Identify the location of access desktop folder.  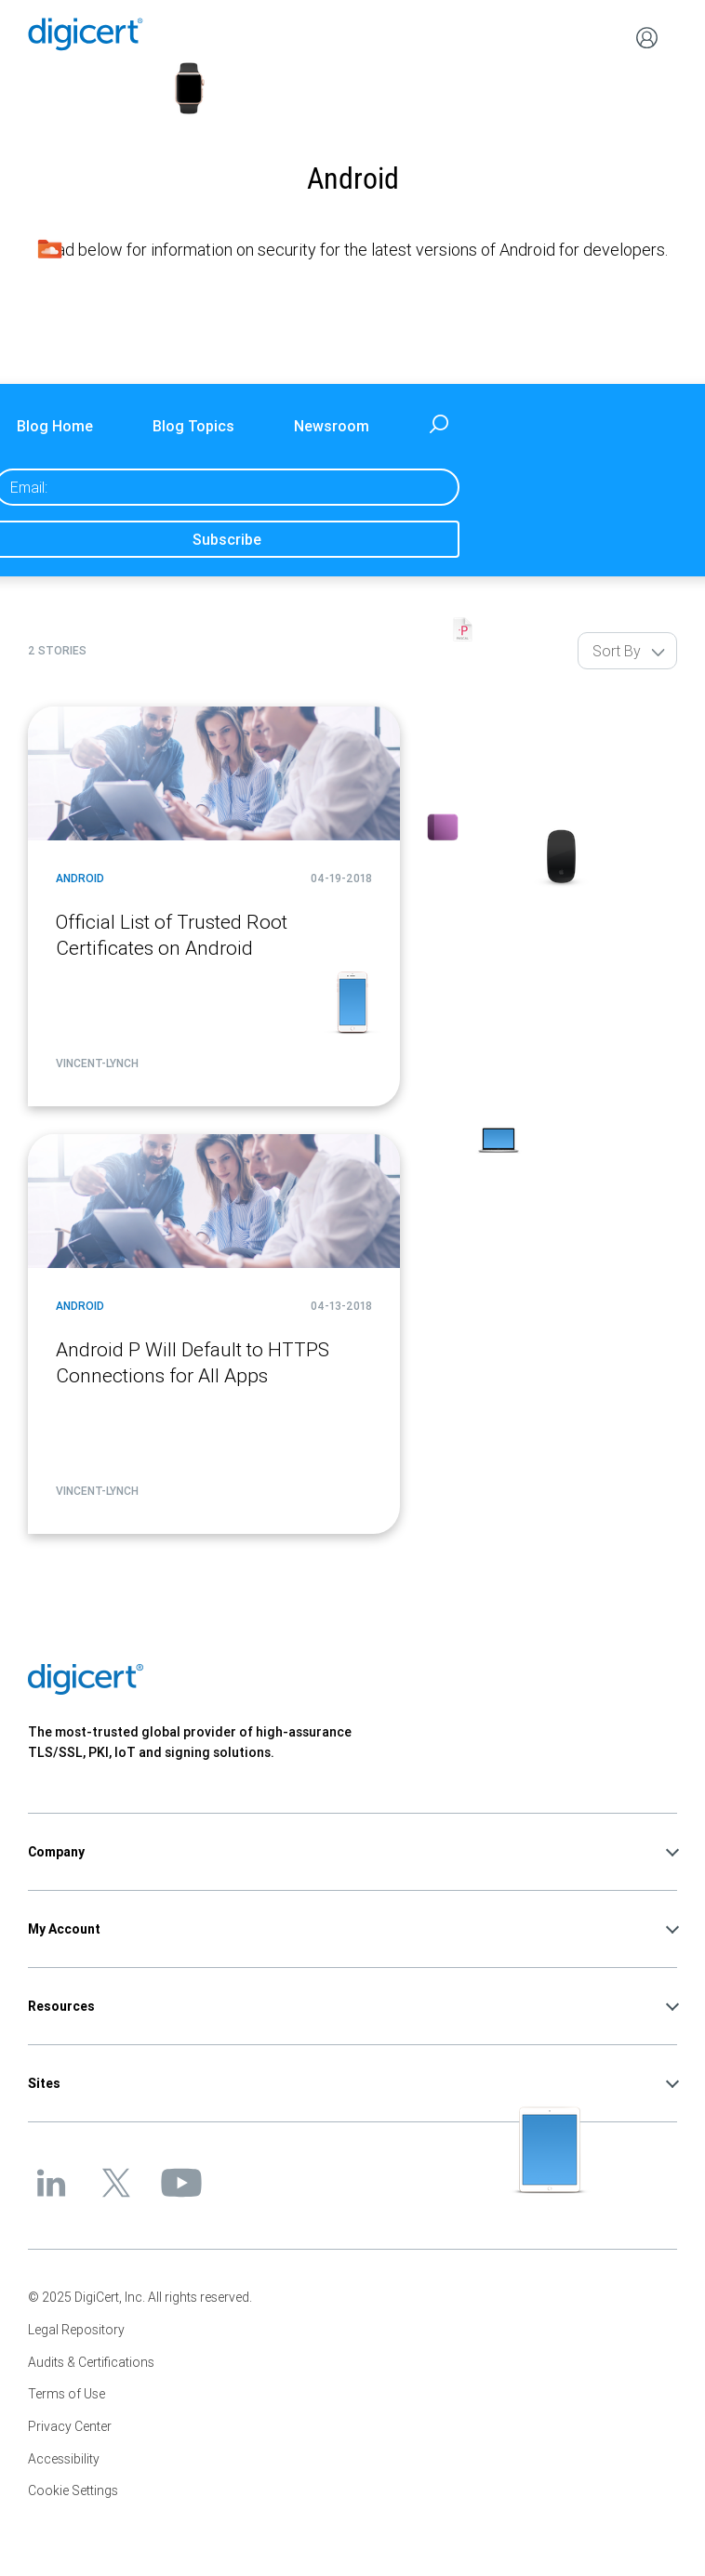
(443, 826).